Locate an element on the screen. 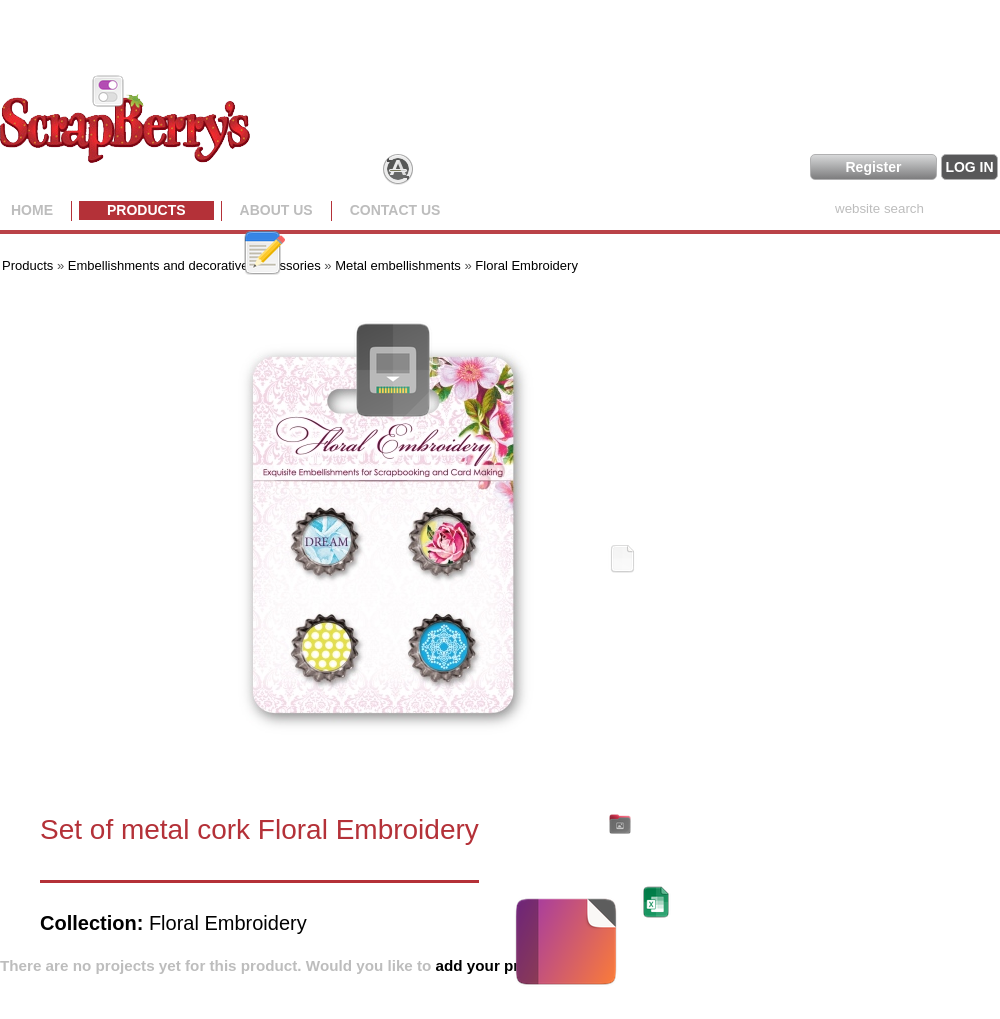 Image resolution: width=1000 pixels, height=1019 pixels. open the software update manager is located at coordinates (398, 169).